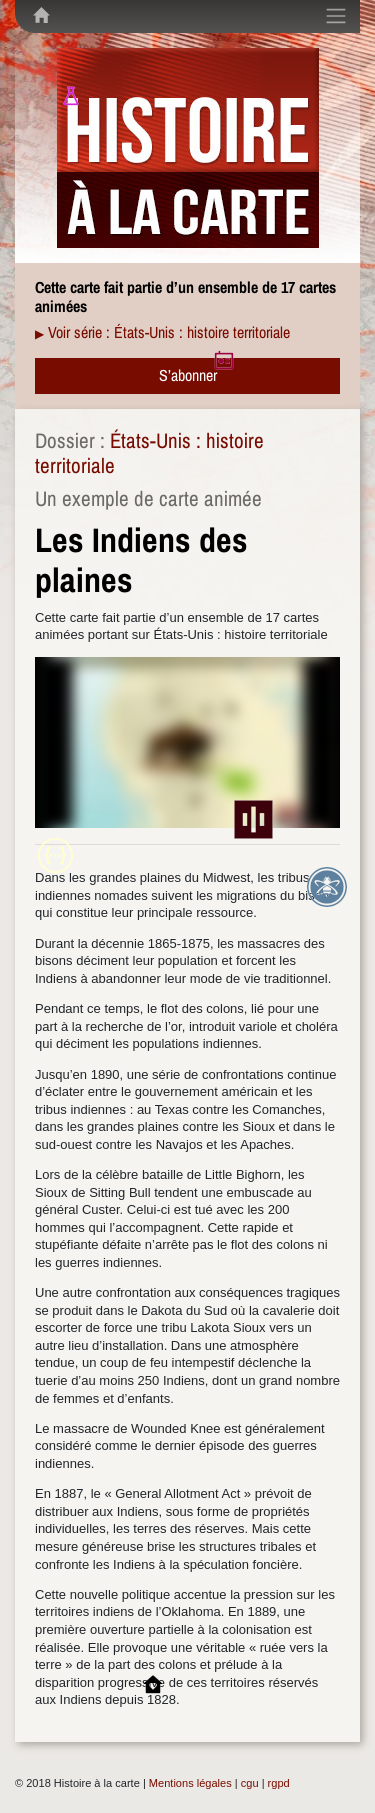  What do you see at coordinates (71, 96) in the screenshot?
I see `access laboratory or science features` at bounding box center [71, 96].